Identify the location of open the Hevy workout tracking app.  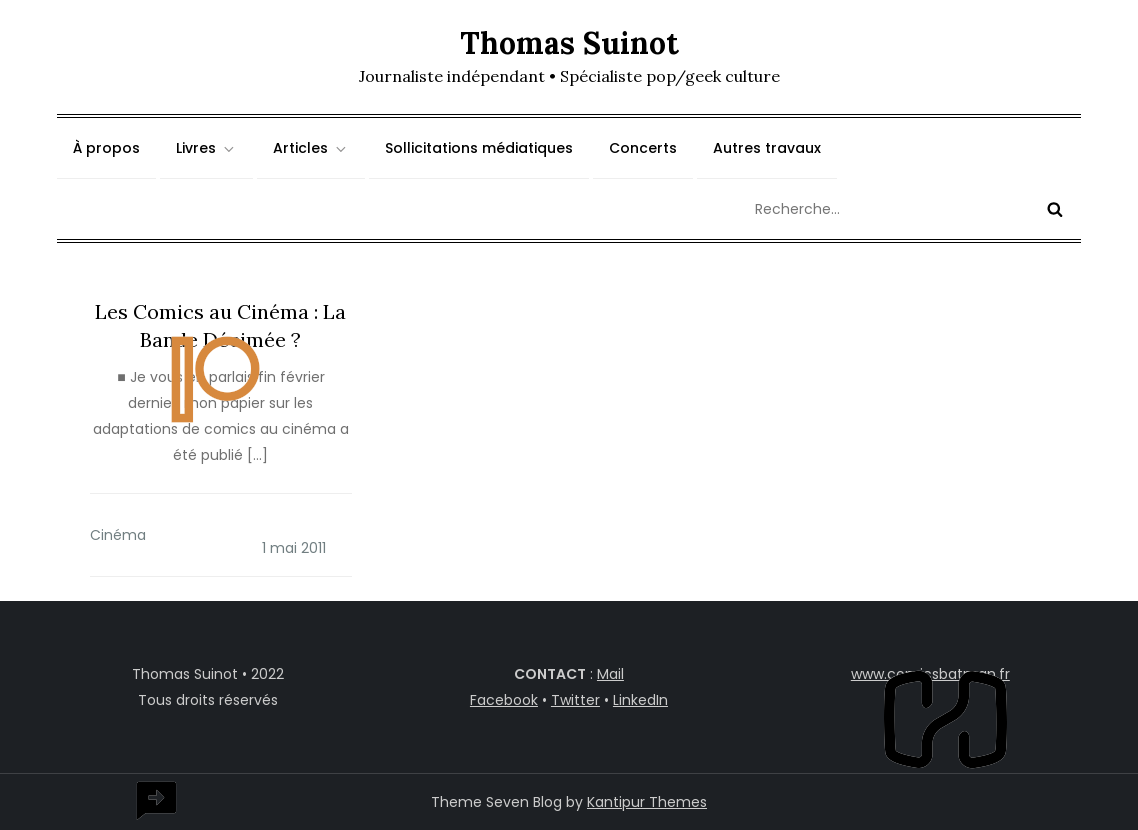
(945, 719).